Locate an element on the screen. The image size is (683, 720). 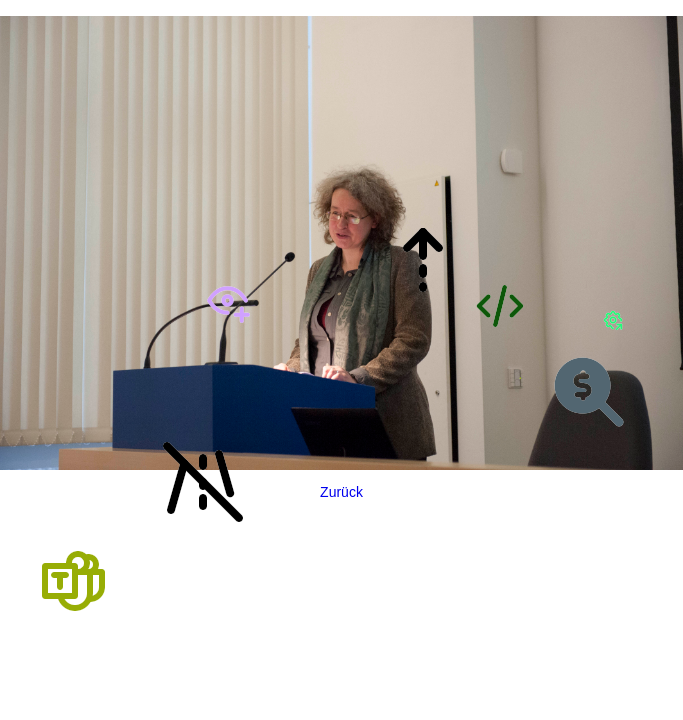
upload in progress is located at coordinates (423, 260).